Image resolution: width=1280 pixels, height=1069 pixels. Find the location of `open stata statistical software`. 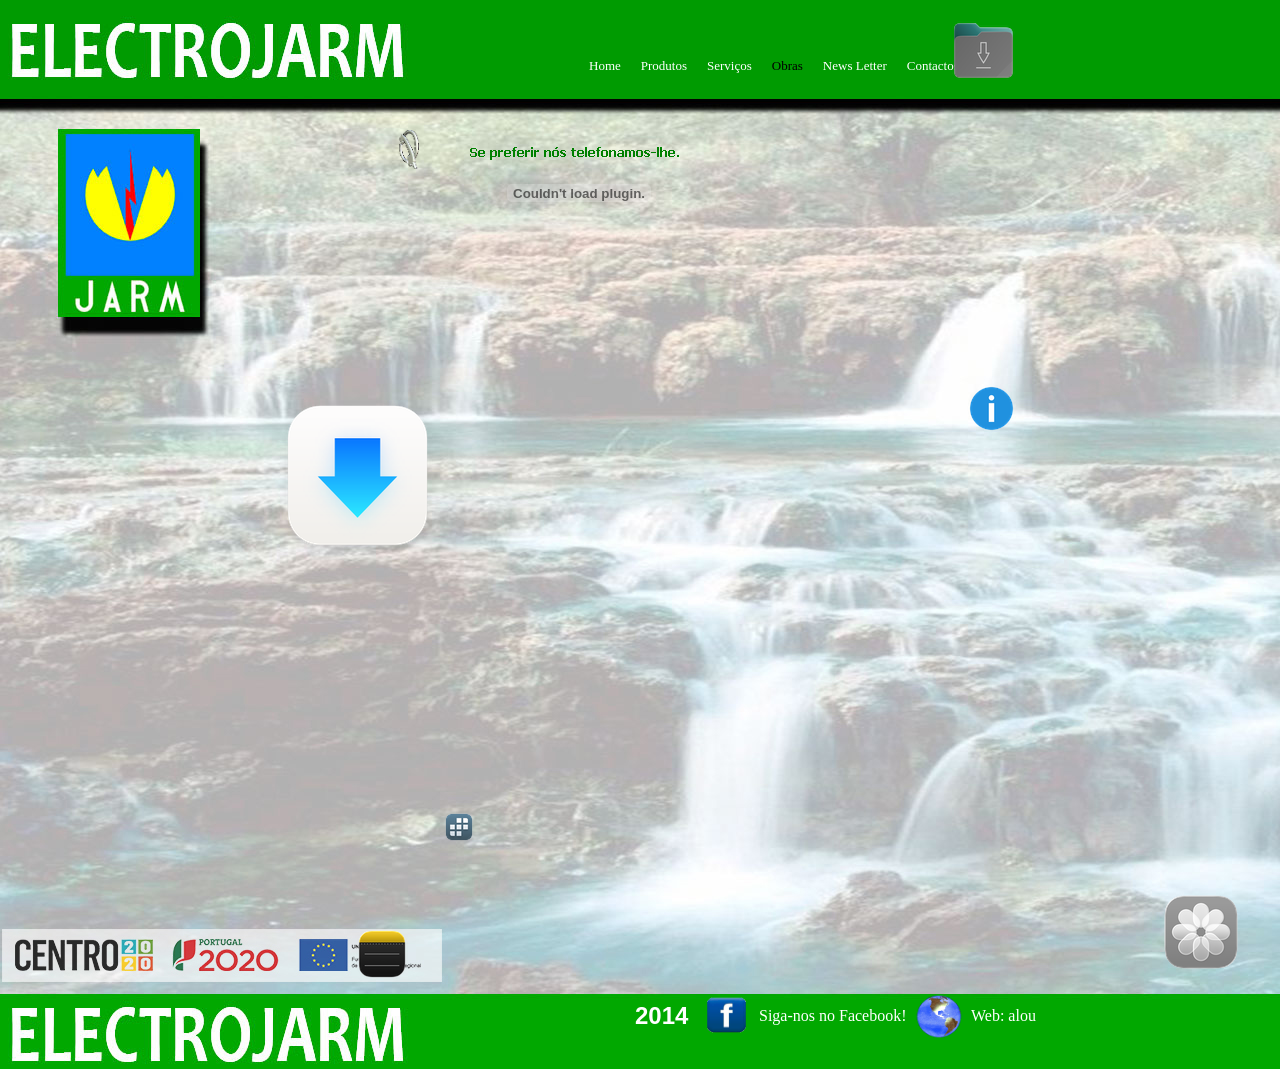

open stata statistical software is located at coordinates (459, 827).